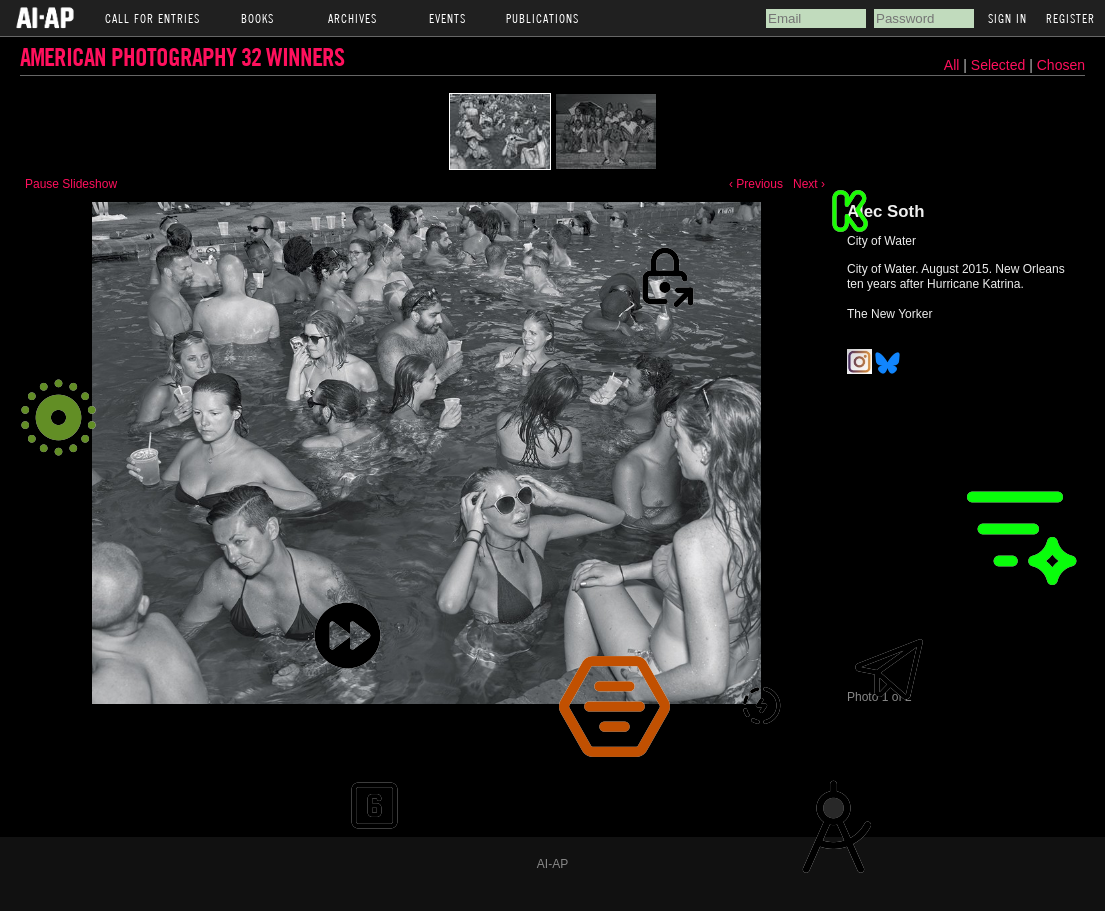 The image size is (1105, 911). What do you see at coordinates (665, 276) in the screenshot?
I see `share secure content with others` at bounding box center [665, 276].